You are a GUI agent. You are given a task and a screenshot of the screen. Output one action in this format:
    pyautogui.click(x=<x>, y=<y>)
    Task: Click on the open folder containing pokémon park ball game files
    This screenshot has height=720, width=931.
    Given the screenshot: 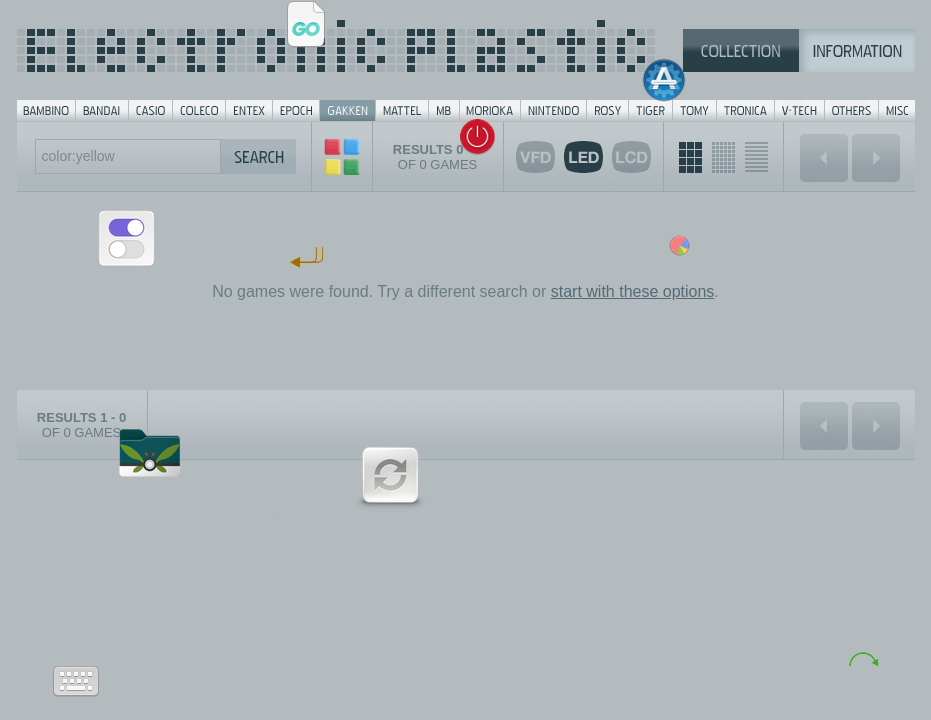 What is the action you would take?
    pyautogui.click(x=149, y=454)
    